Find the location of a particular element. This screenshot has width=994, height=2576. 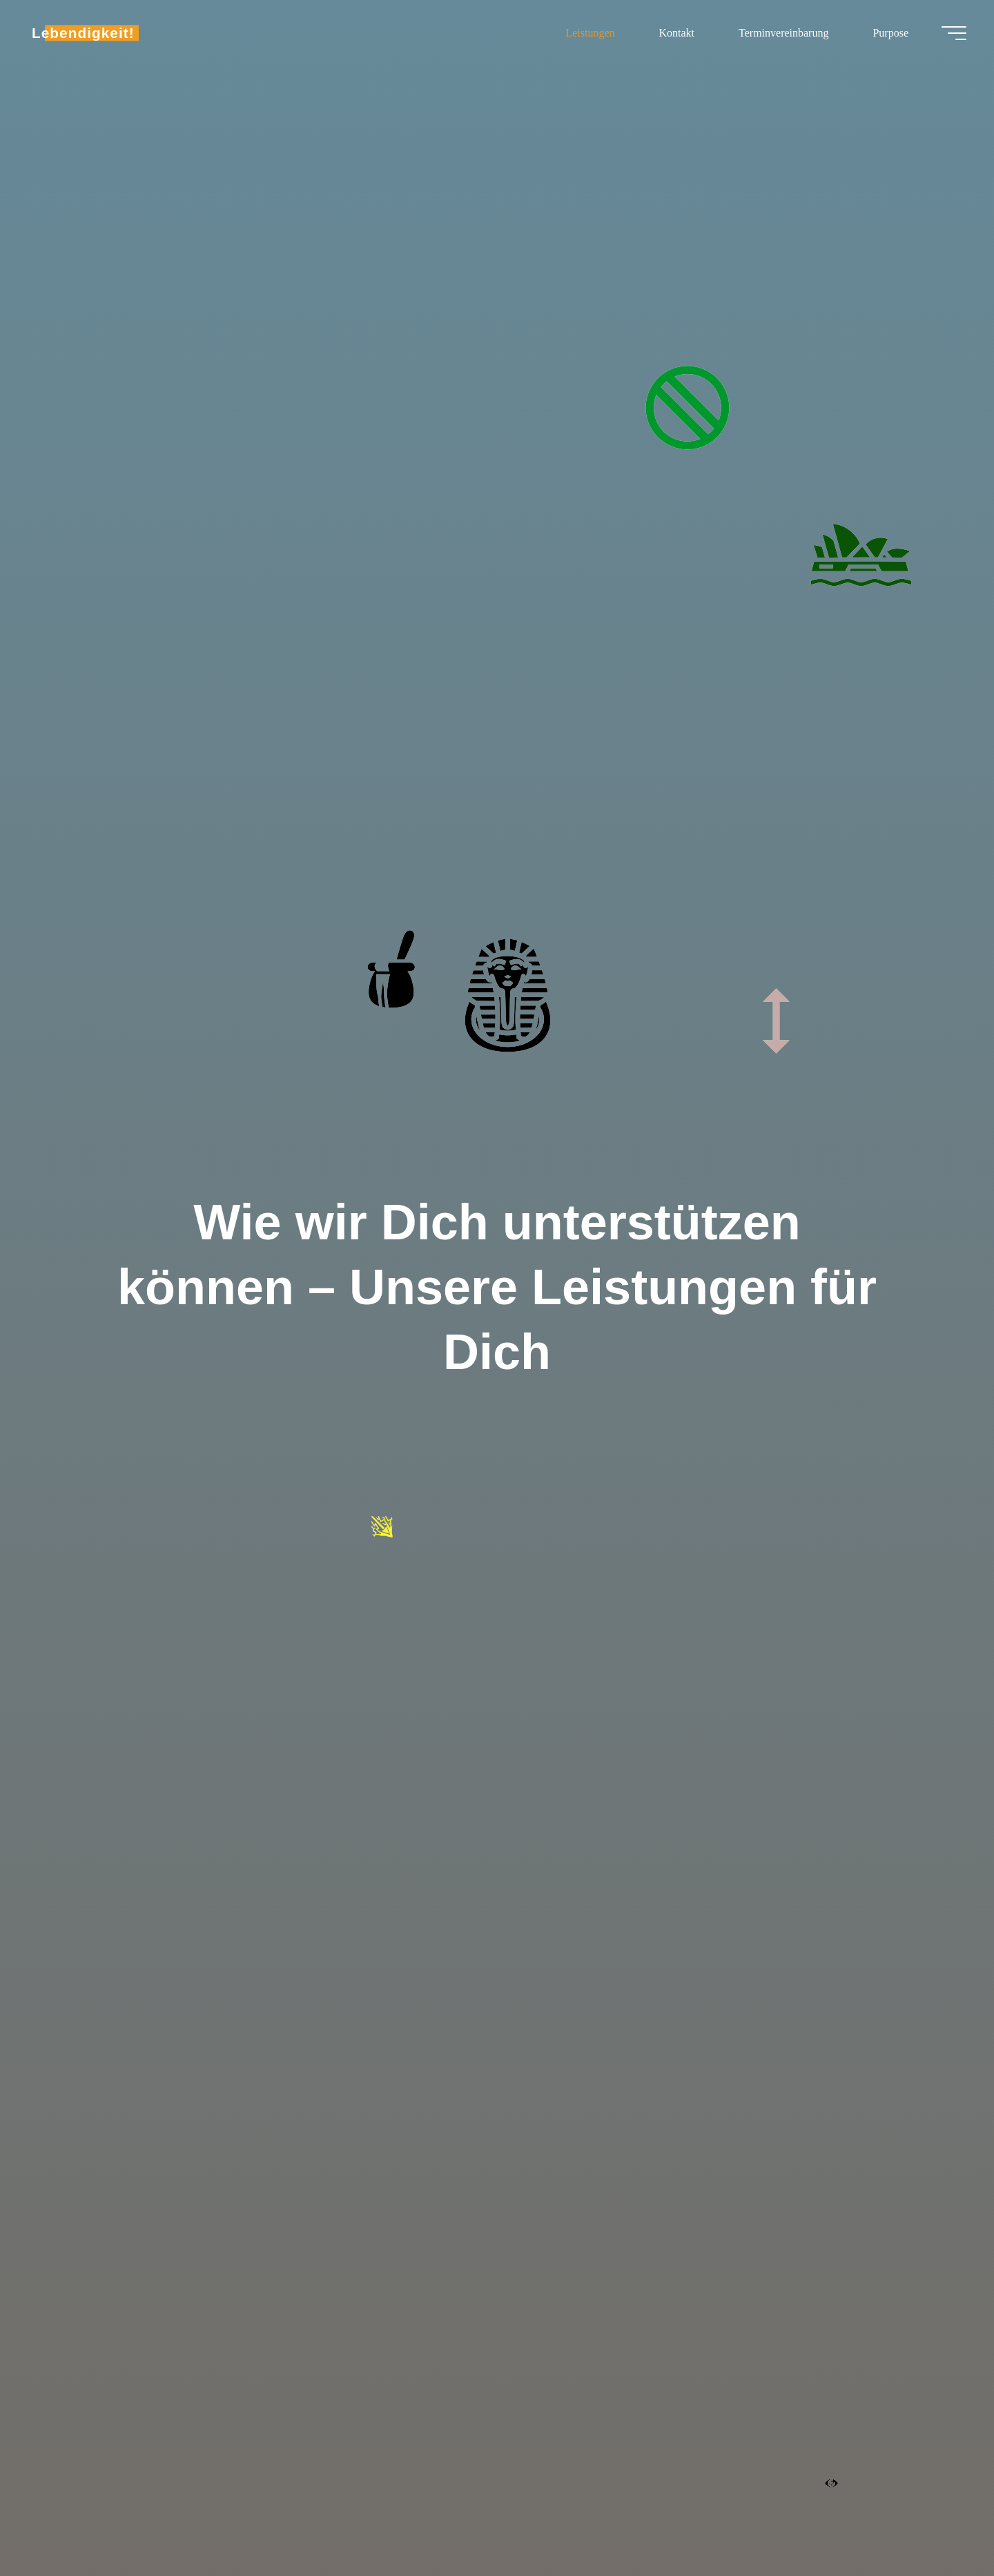

view sydney opera house landmark information is located at coordinates (861, 547).